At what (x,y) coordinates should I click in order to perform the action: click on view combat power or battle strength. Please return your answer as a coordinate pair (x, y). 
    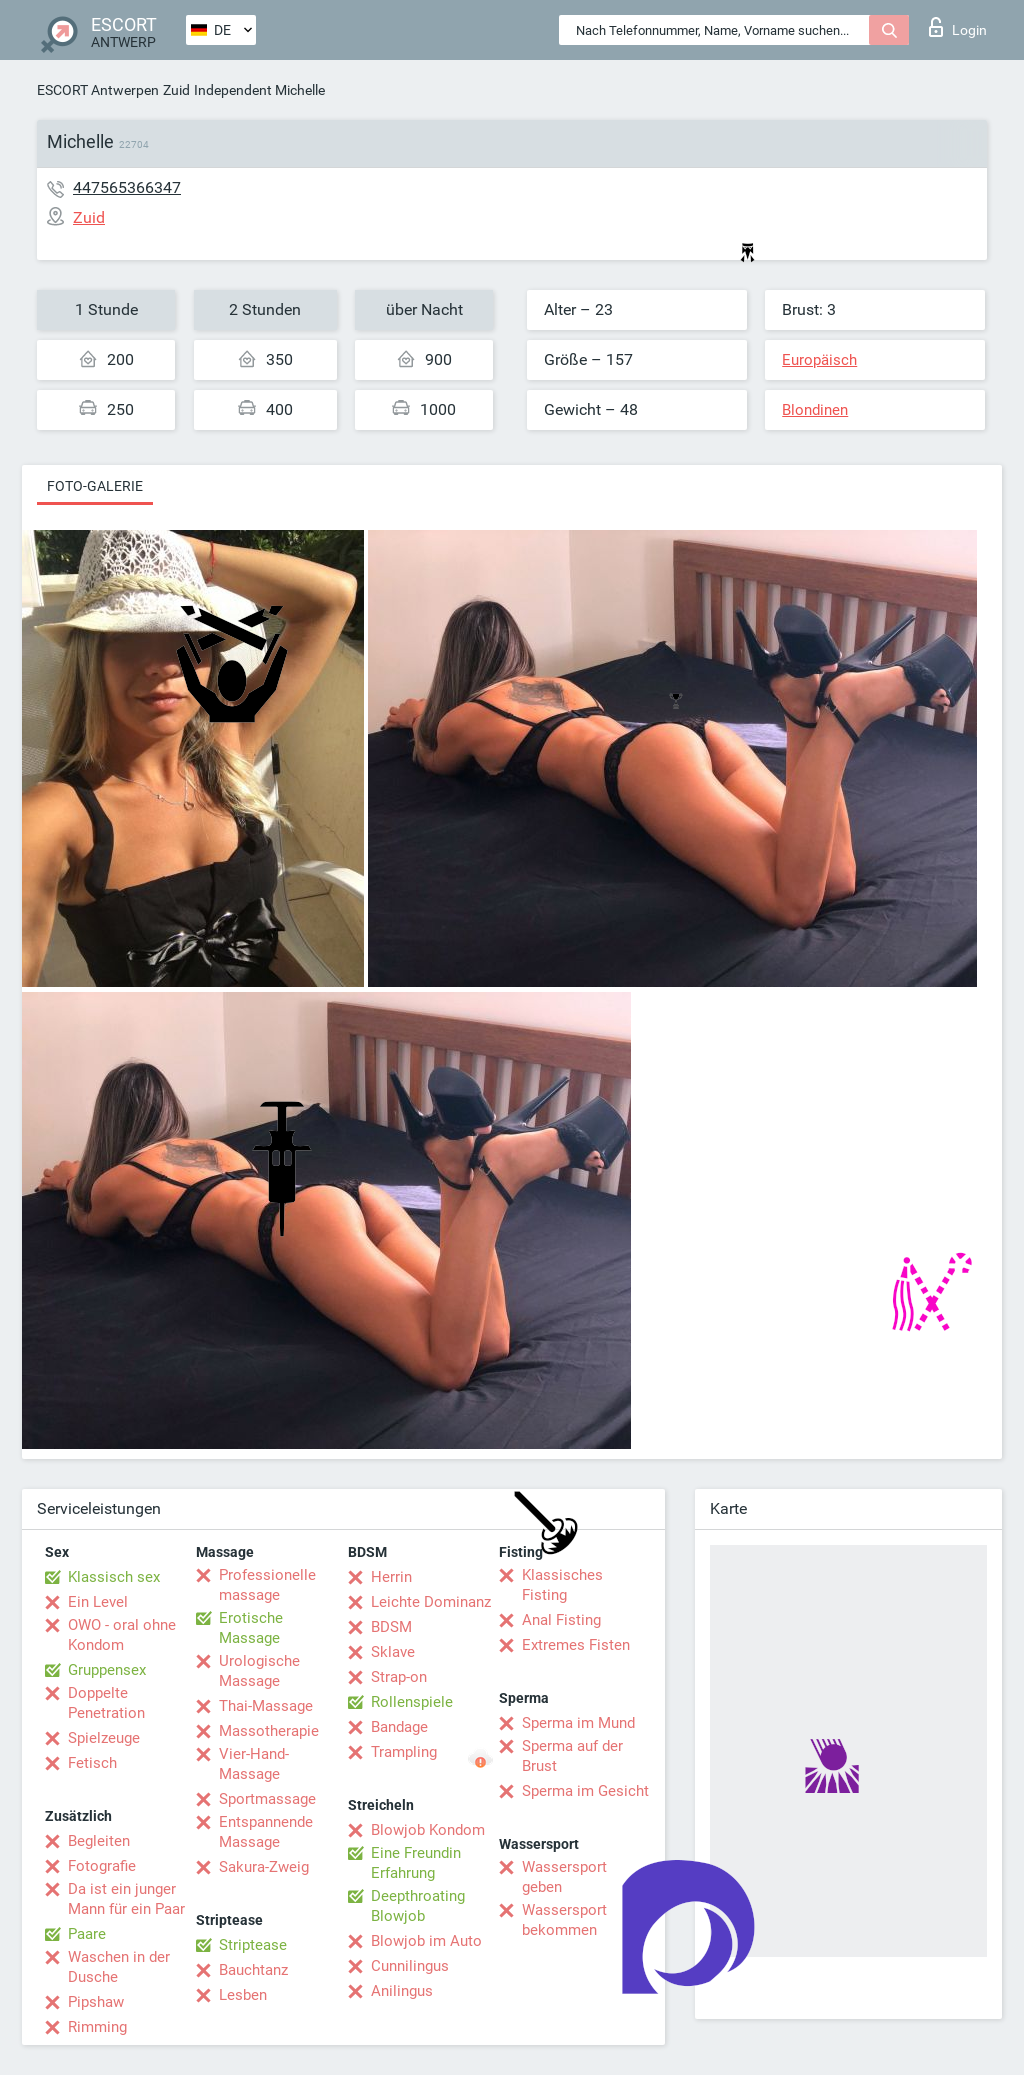
    Looking at the image, I should click on (232, 662).